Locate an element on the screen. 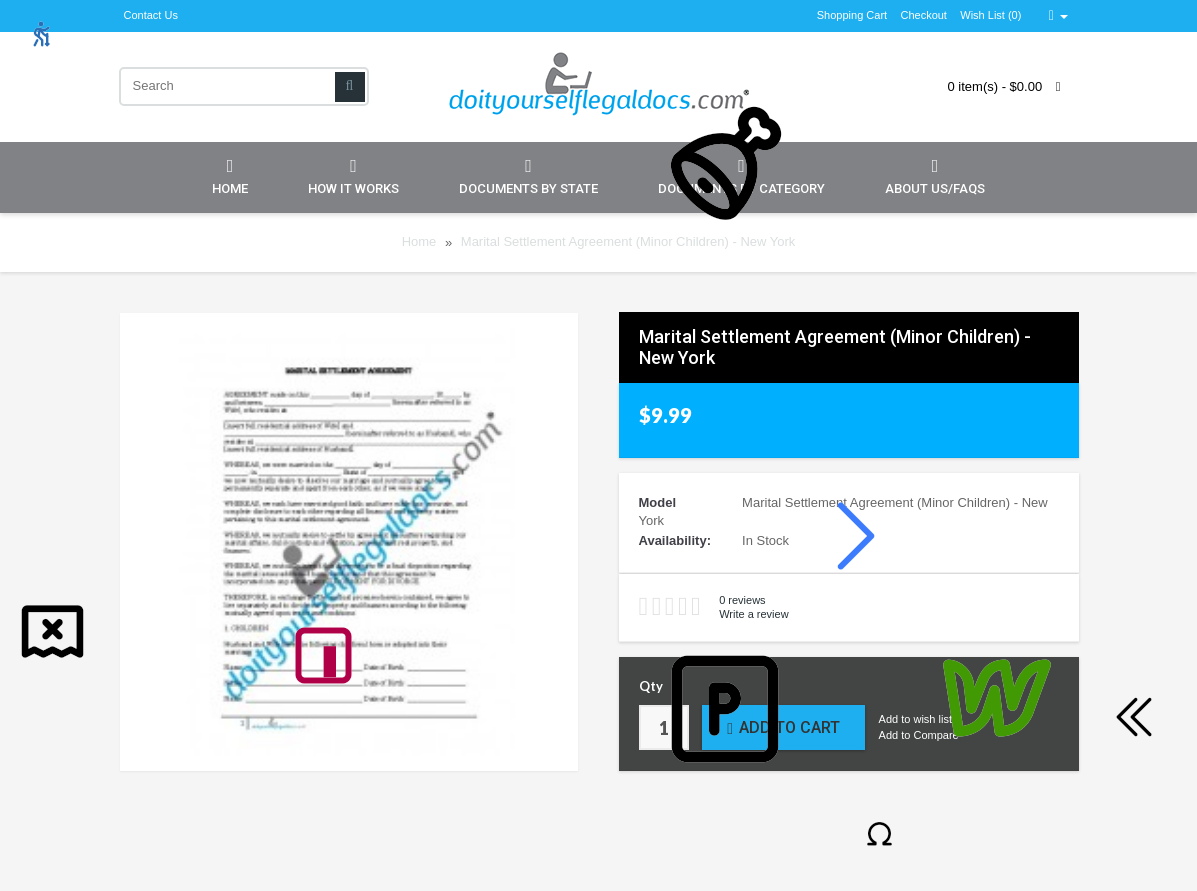 The height and width of the screenshot is (891, 1197). parking location or services is located at coordinates (725, 709).